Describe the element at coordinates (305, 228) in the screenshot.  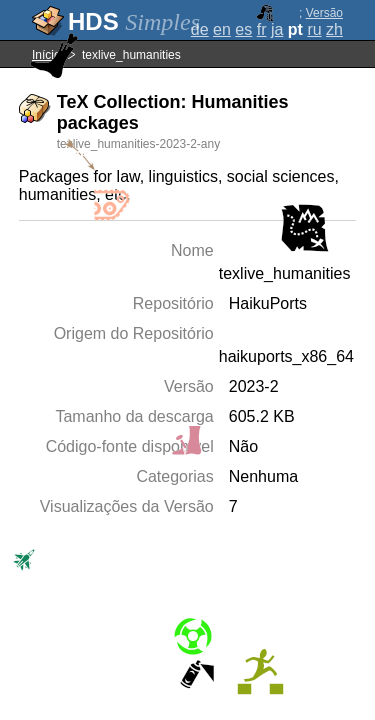
I see `view treasure map or quest location` at that location.